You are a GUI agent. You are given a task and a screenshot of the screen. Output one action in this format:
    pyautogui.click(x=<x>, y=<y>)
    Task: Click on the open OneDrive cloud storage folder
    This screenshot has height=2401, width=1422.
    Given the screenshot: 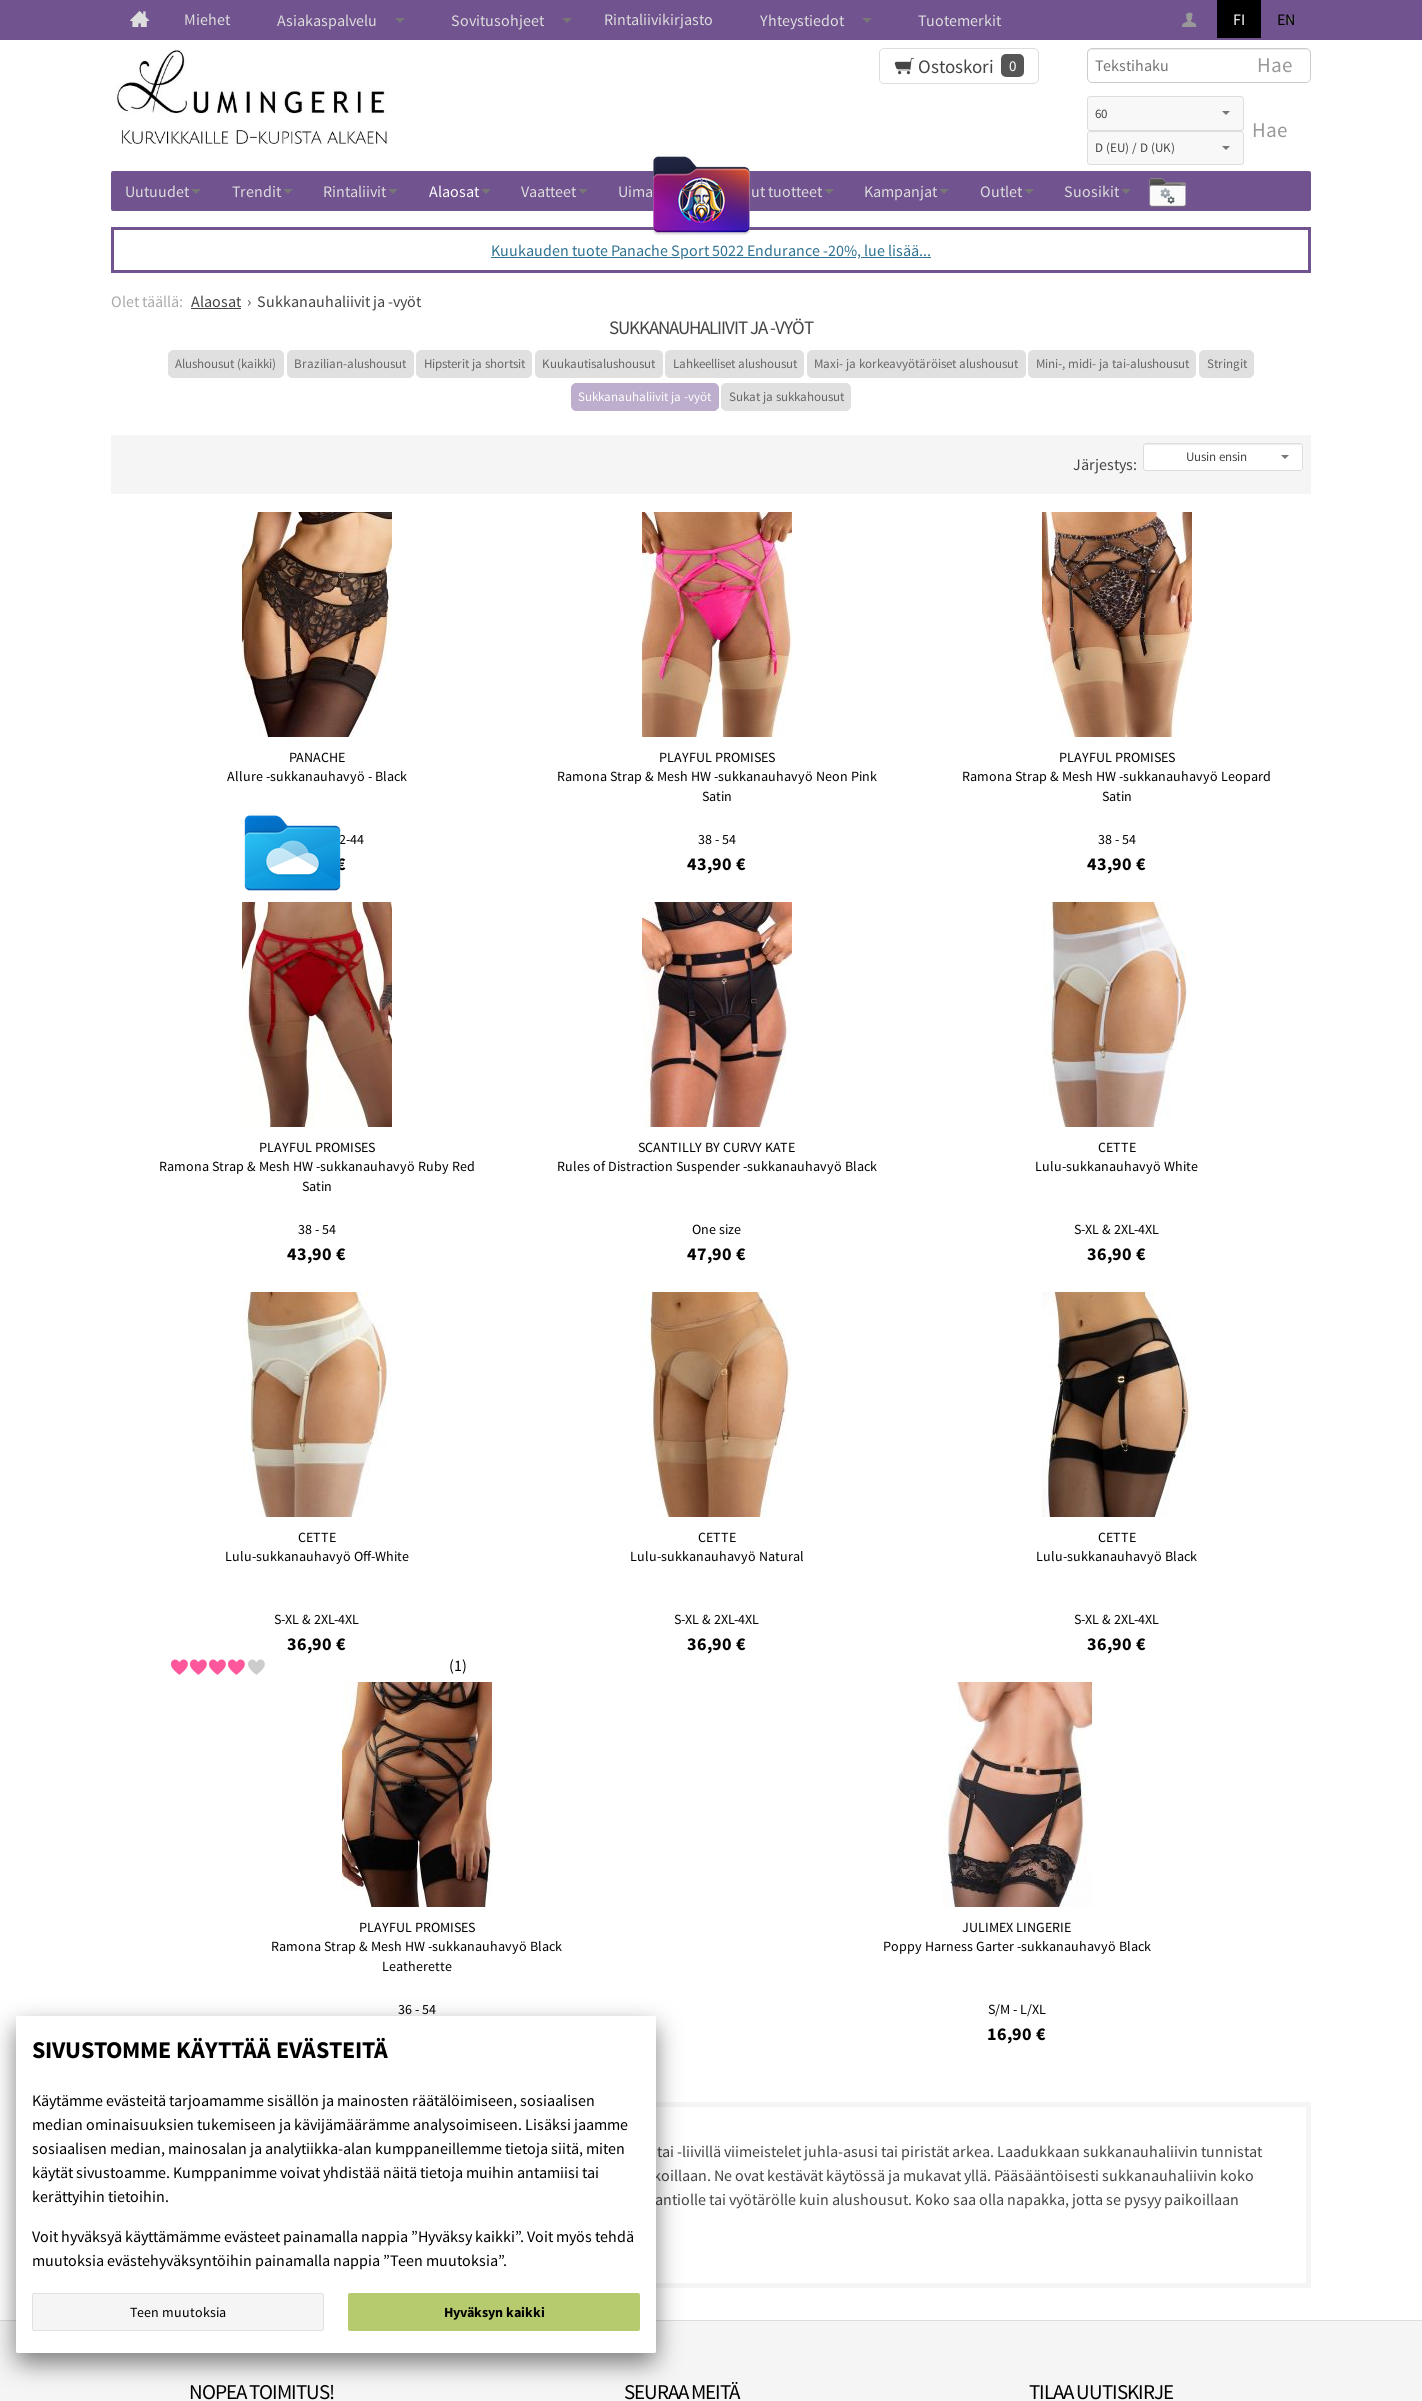 What is the action you would take?
    pyautogui.click(x=292, y=855)
    